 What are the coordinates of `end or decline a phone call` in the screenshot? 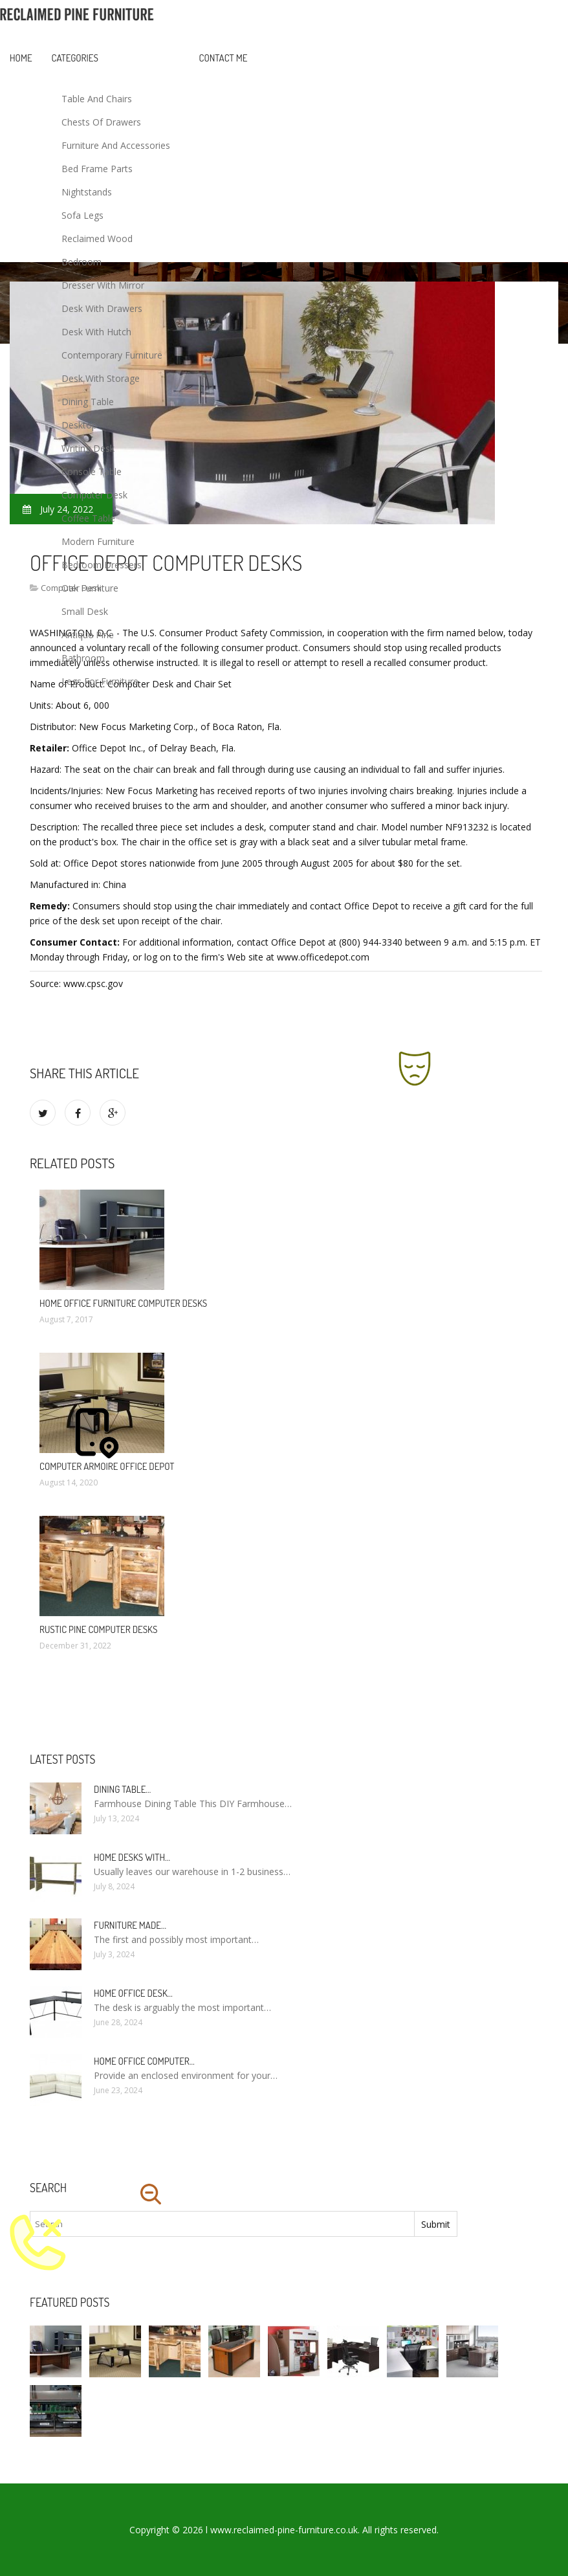 It's located at (39, 2241).